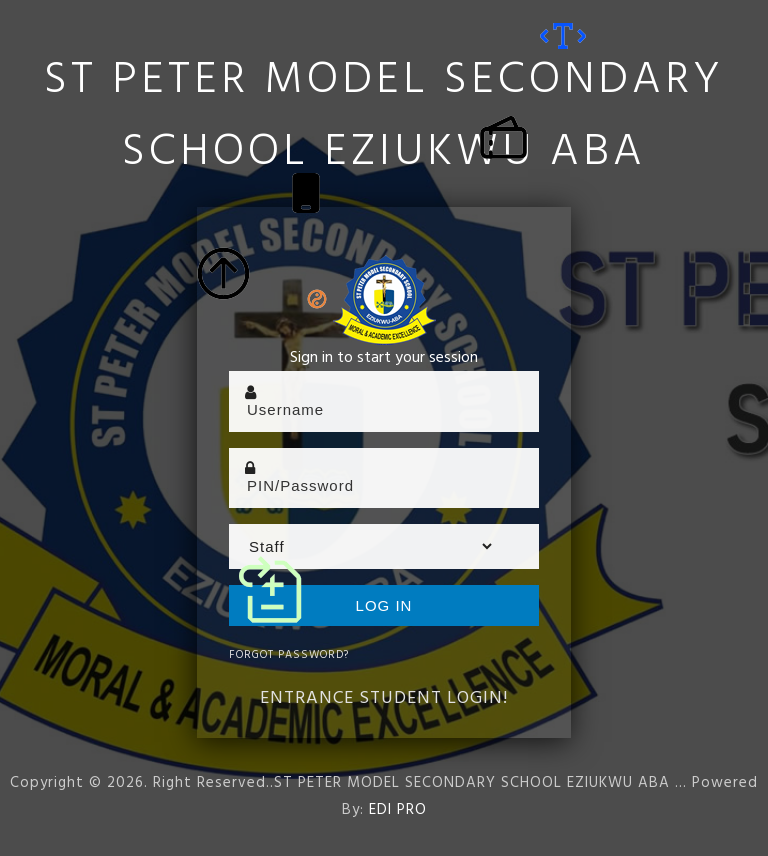 The height and width of the screenshot is (856, 768). I want to click on scroll to top of page, so click(223, 273).